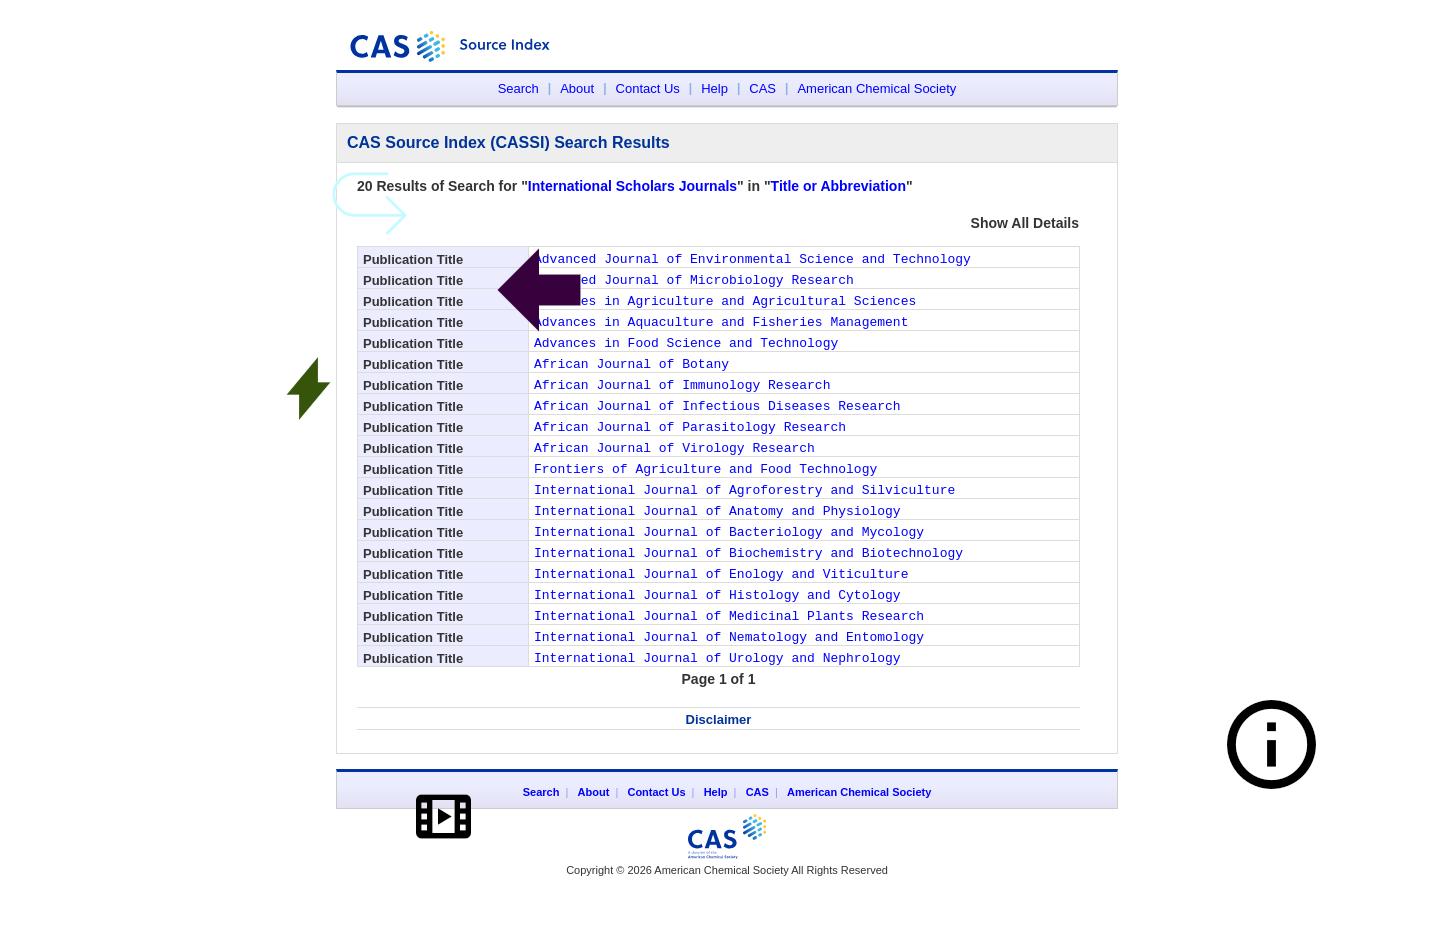 The image size is (1454, 948). What do you see at coordinates (443, 816) in the screenshot?
I see `play video or movie content` at bounding box center [443, 816].